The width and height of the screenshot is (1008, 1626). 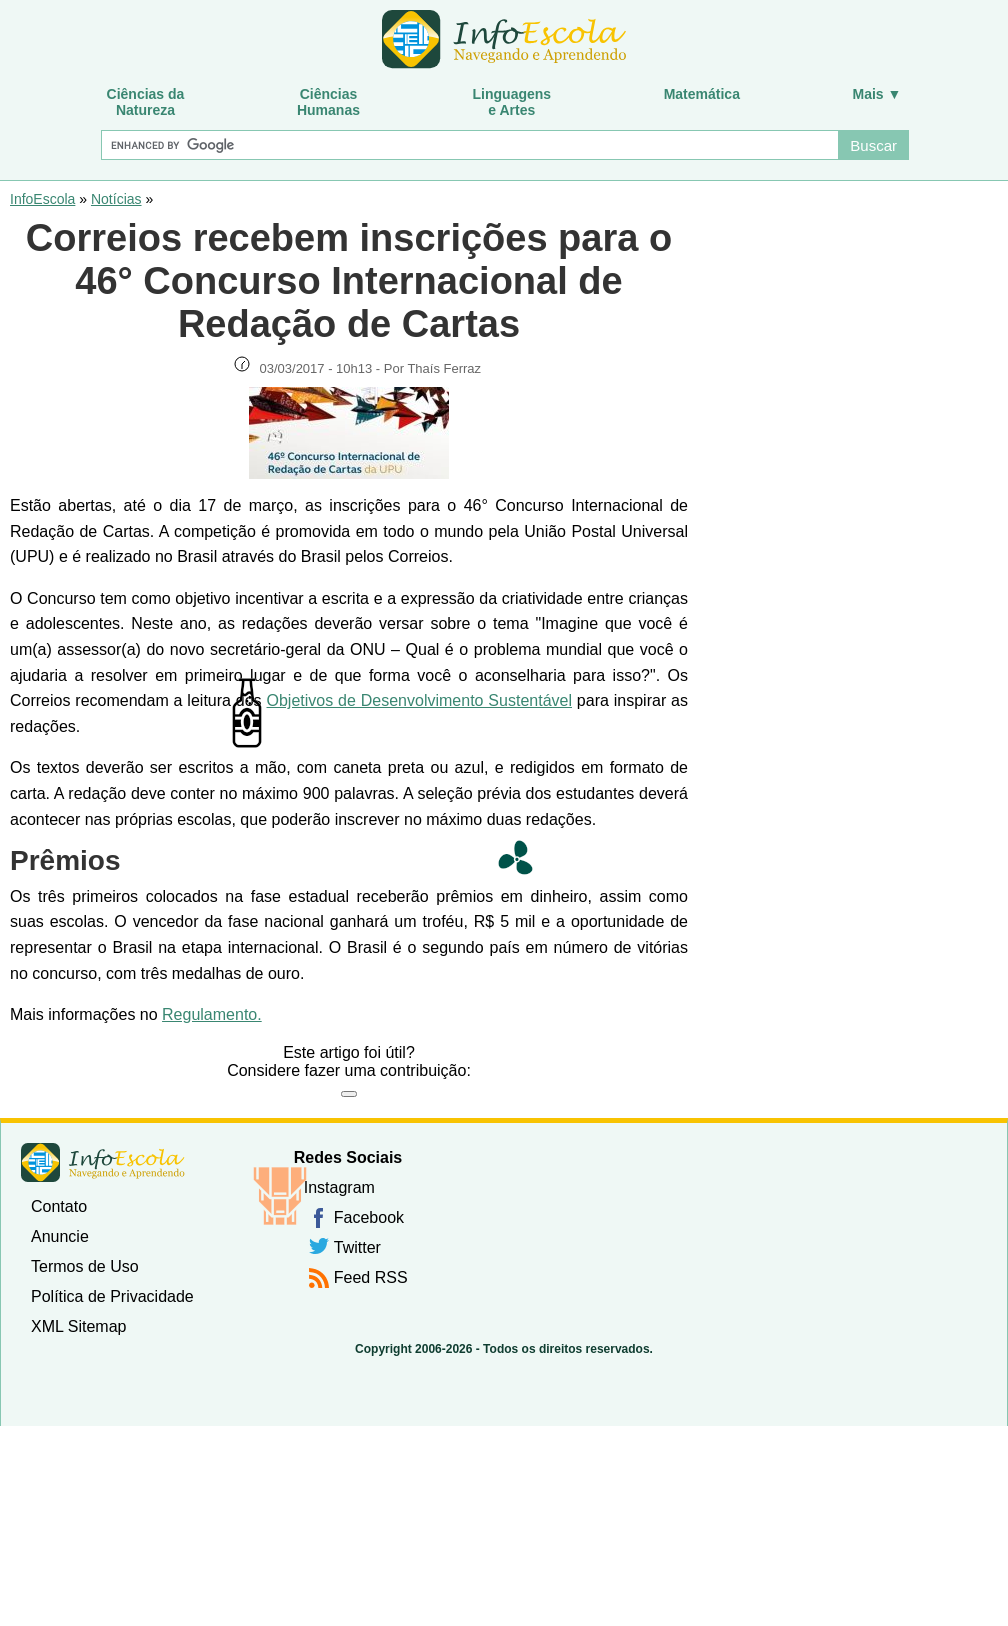 What do you see at coordinates (280, 1196) in the screenshot?
I see `equip metal scale armor` at bounding box center [280, 1196].